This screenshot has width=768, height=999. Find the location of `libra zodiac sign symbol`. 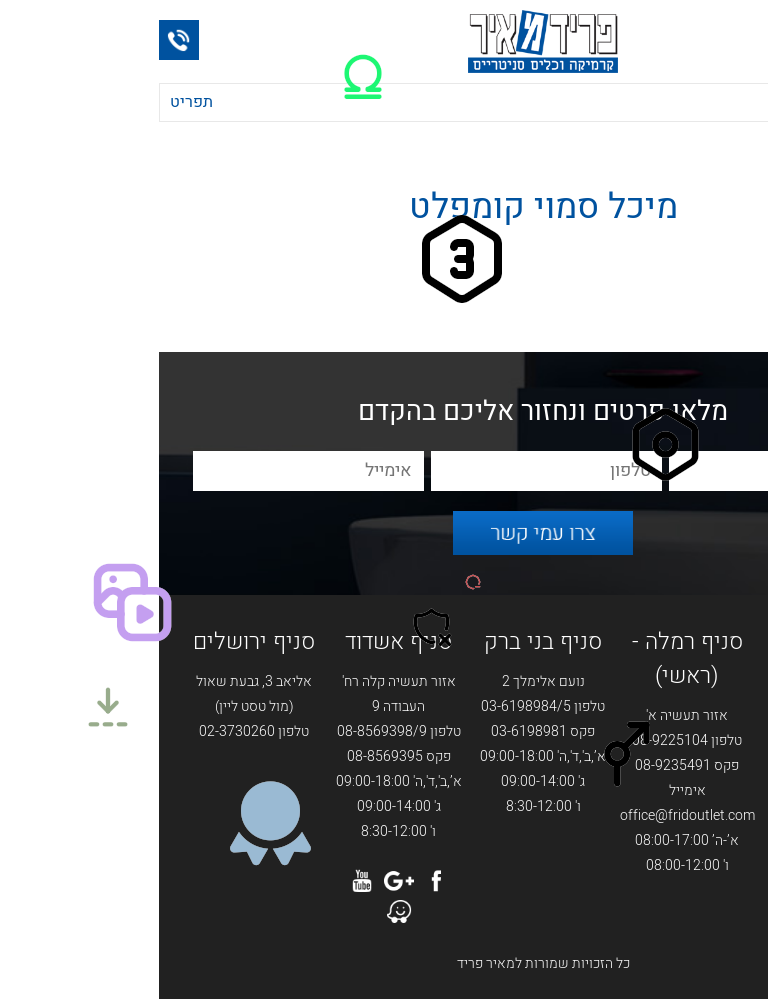

libra zodiac sign symbol is located at coordinates (363, 78).